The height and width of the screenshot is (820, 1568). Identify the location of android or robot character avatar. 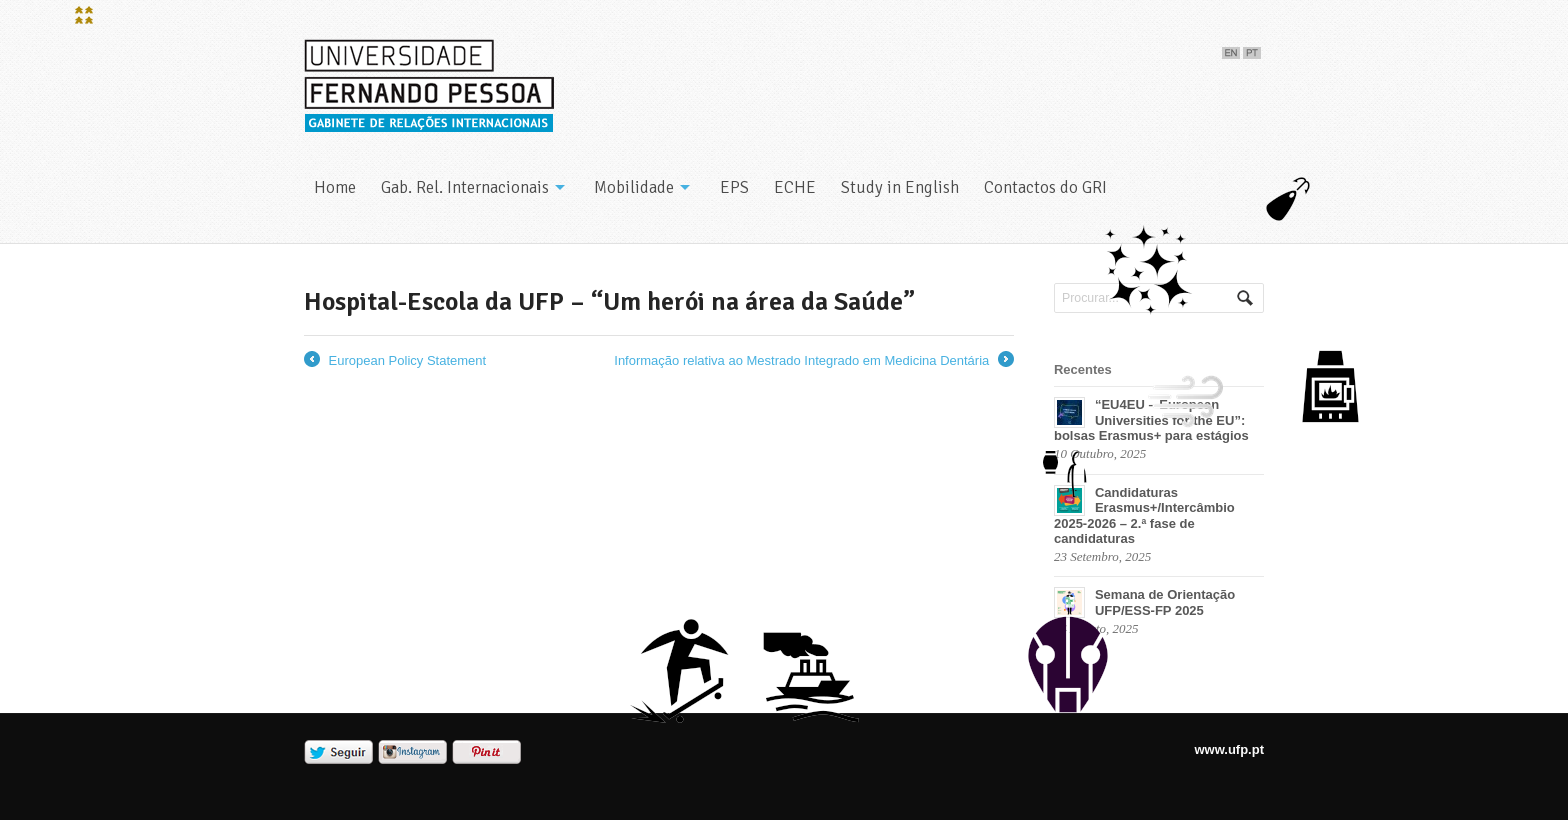
(1068, 665).